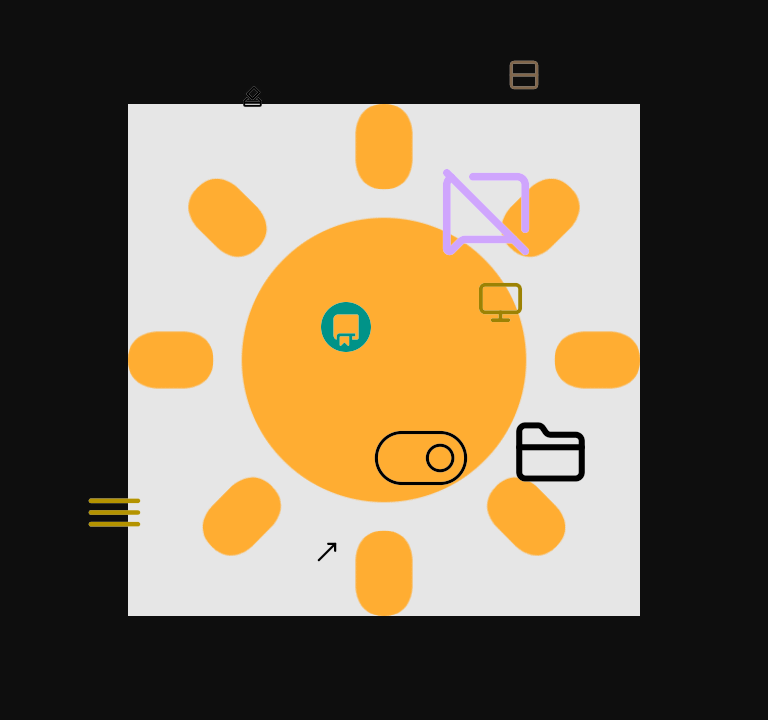  Describe the element at coordinates (500, 302) in the screenshot. I see `switch to desktop display mode` at that location.